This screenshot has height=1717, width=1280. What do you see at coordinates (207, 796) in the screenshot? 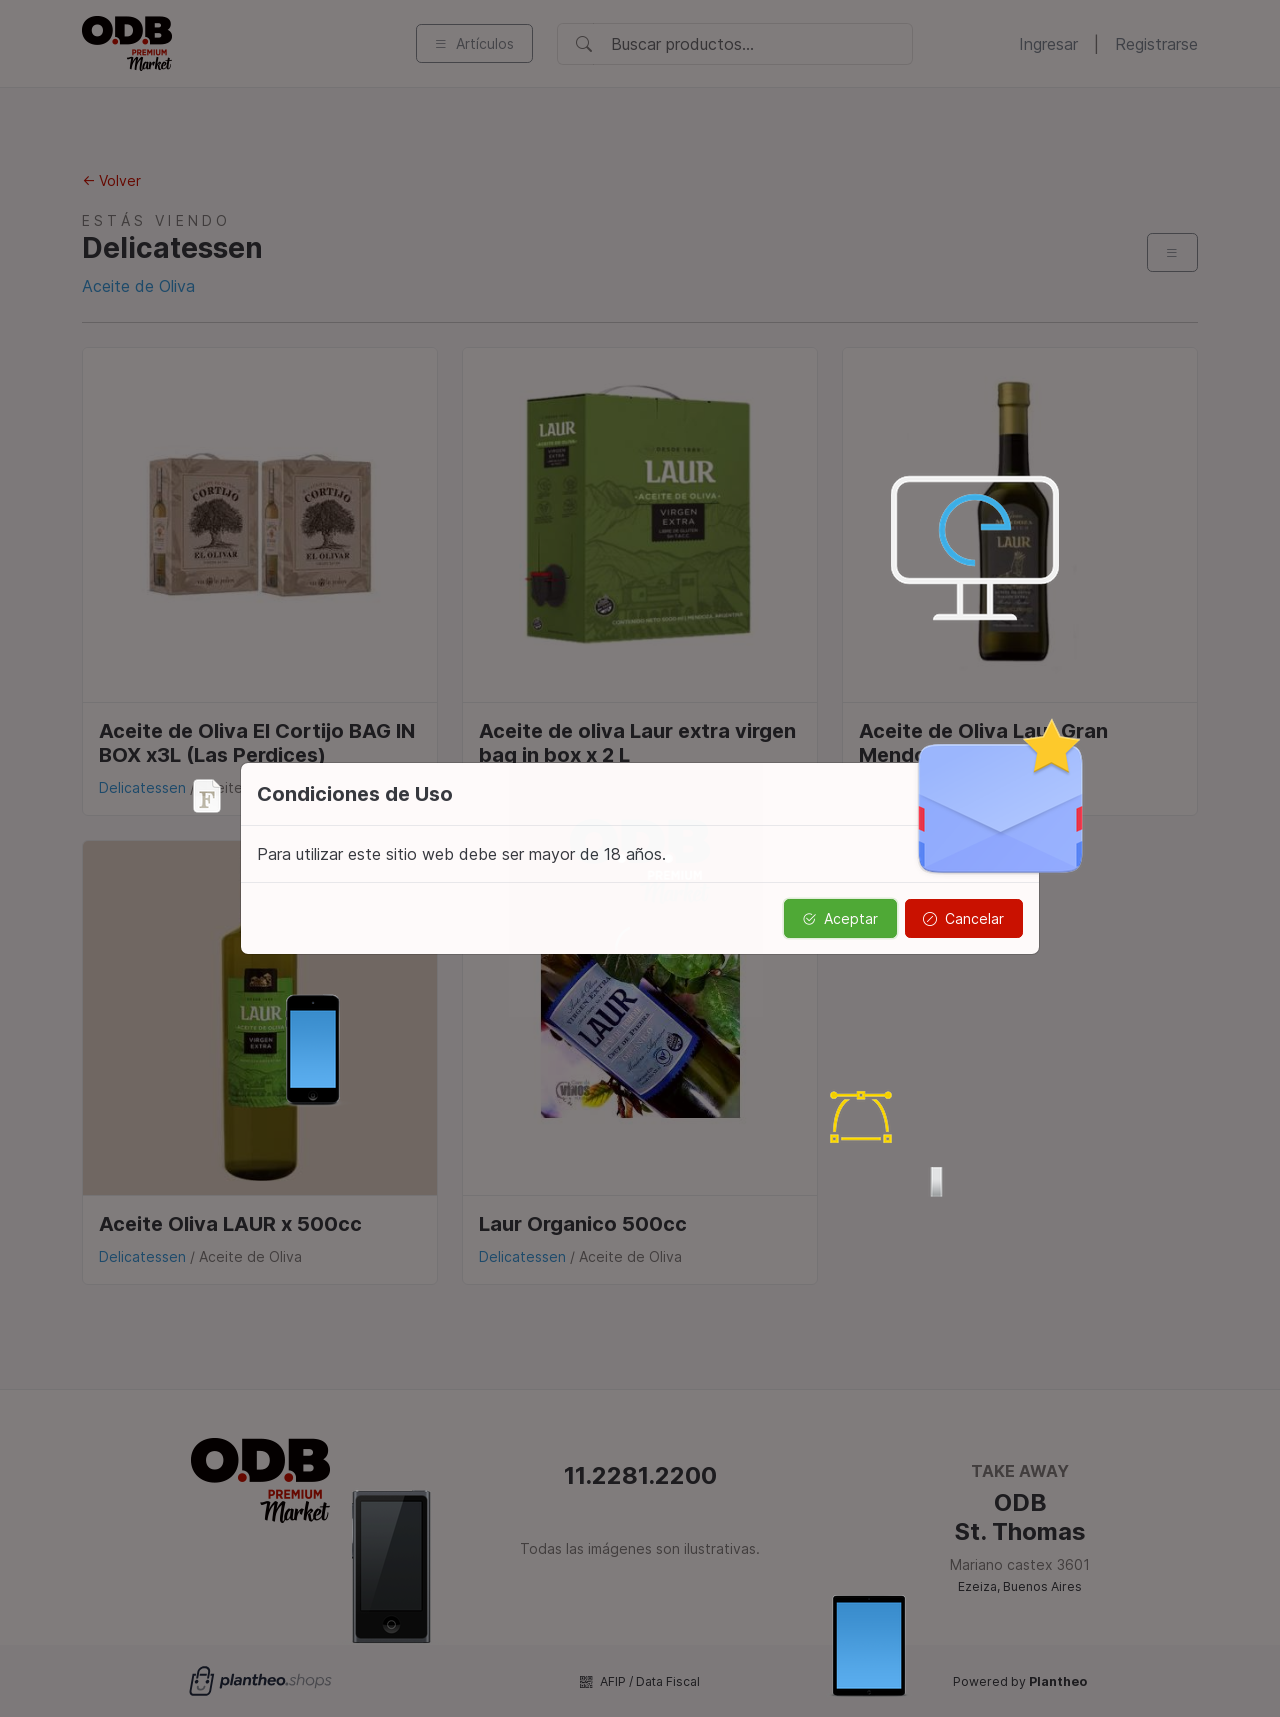
I see `a fortran source code file` at bounding box center [207, 796].